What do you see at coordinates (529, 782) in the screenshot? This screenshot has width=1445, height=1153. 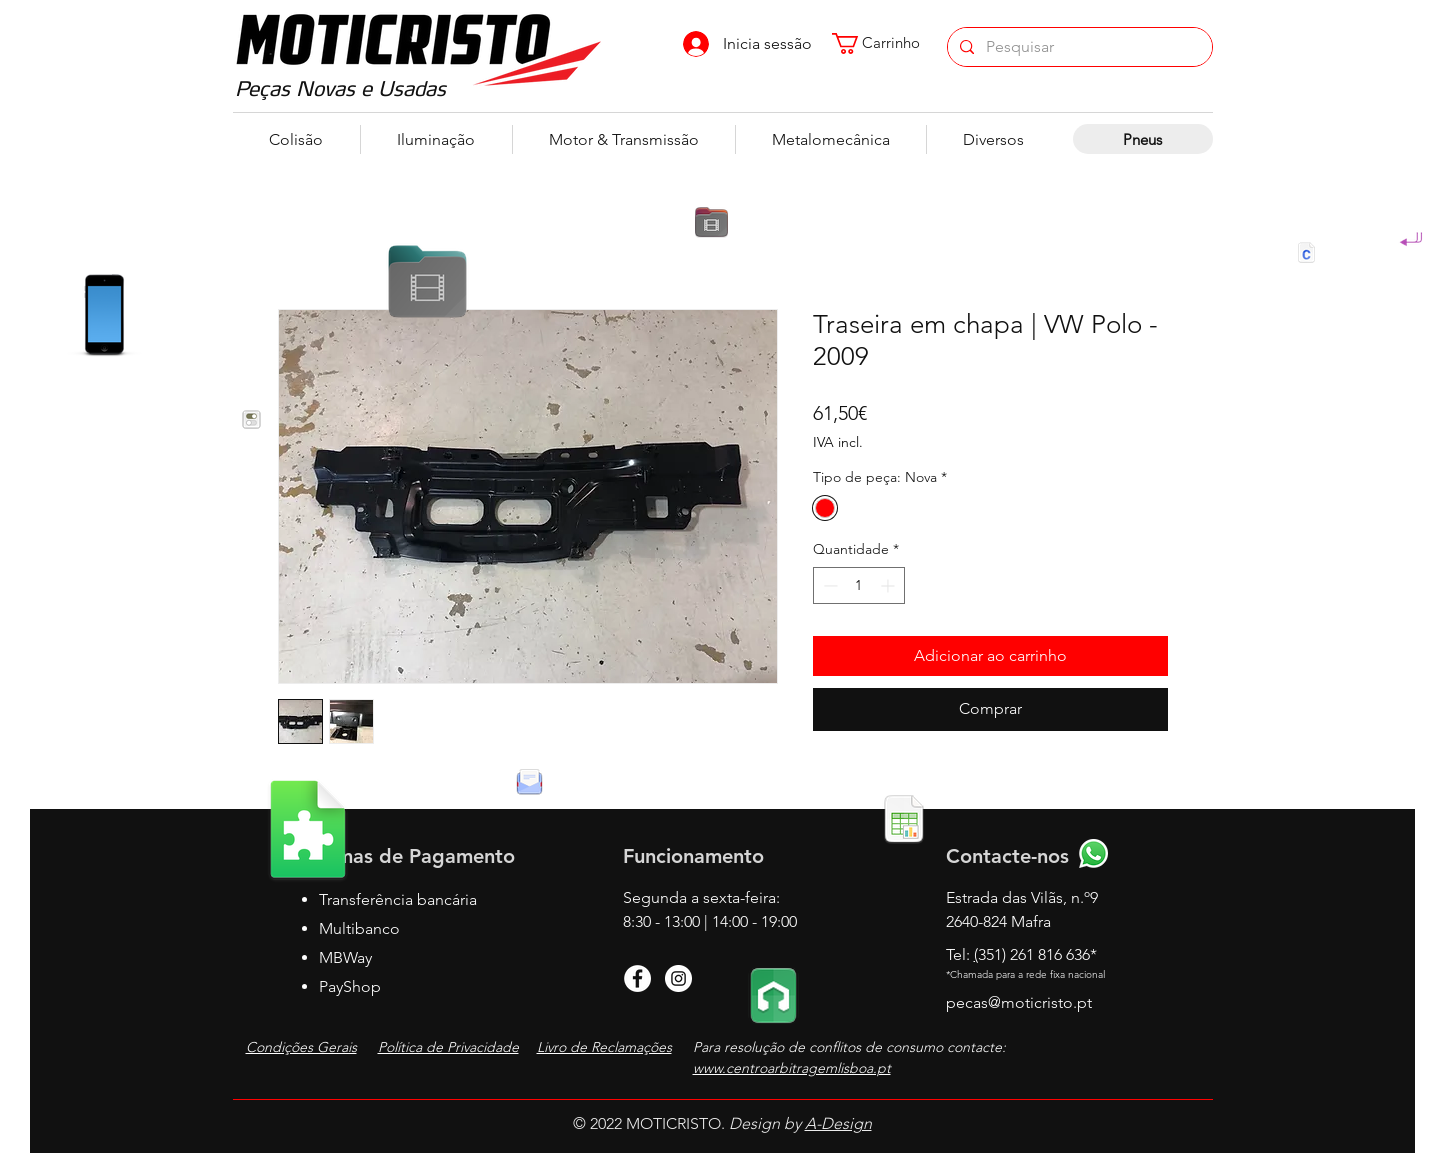 I see `mark email as read` at bounding box center [529, 782].